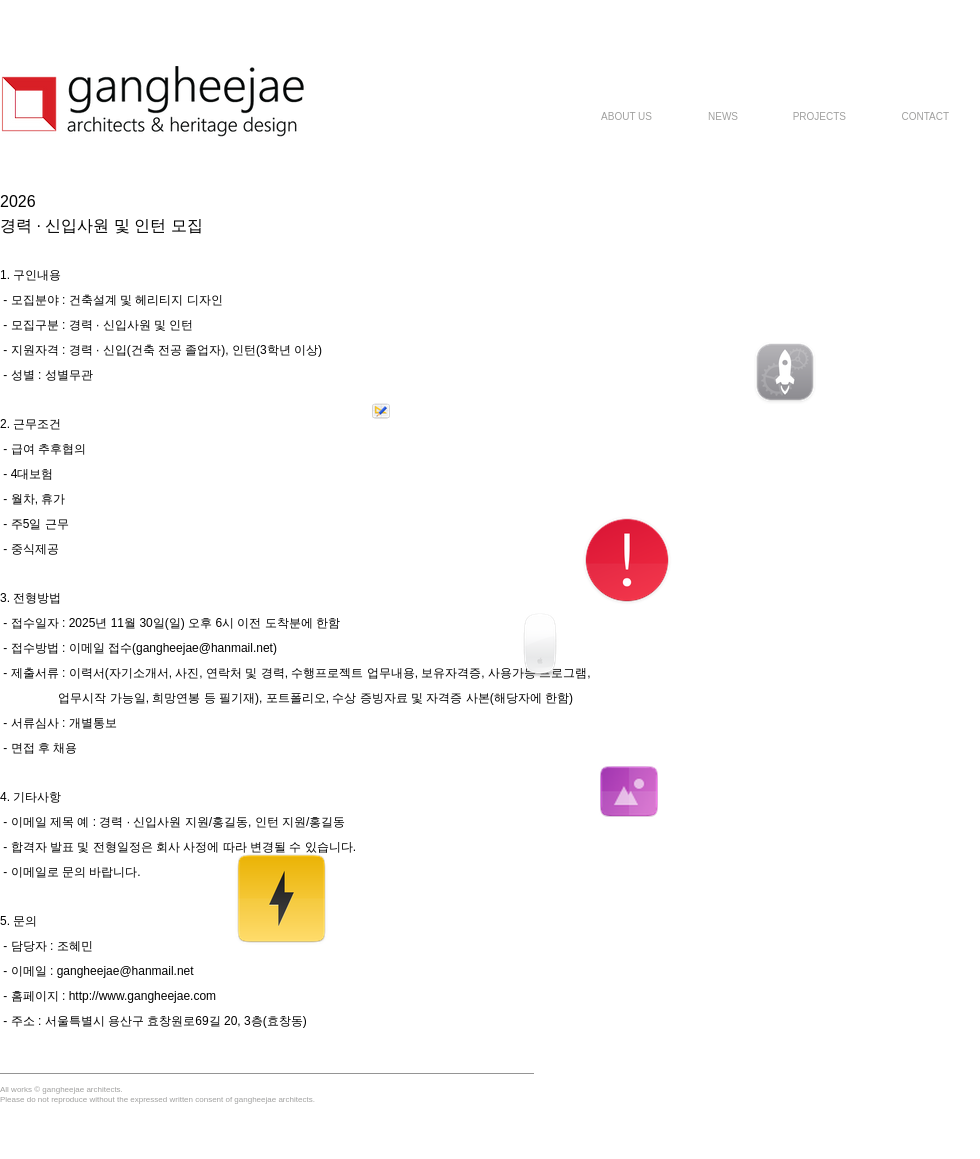  I want to click on open power management settings, so click(281, 898).